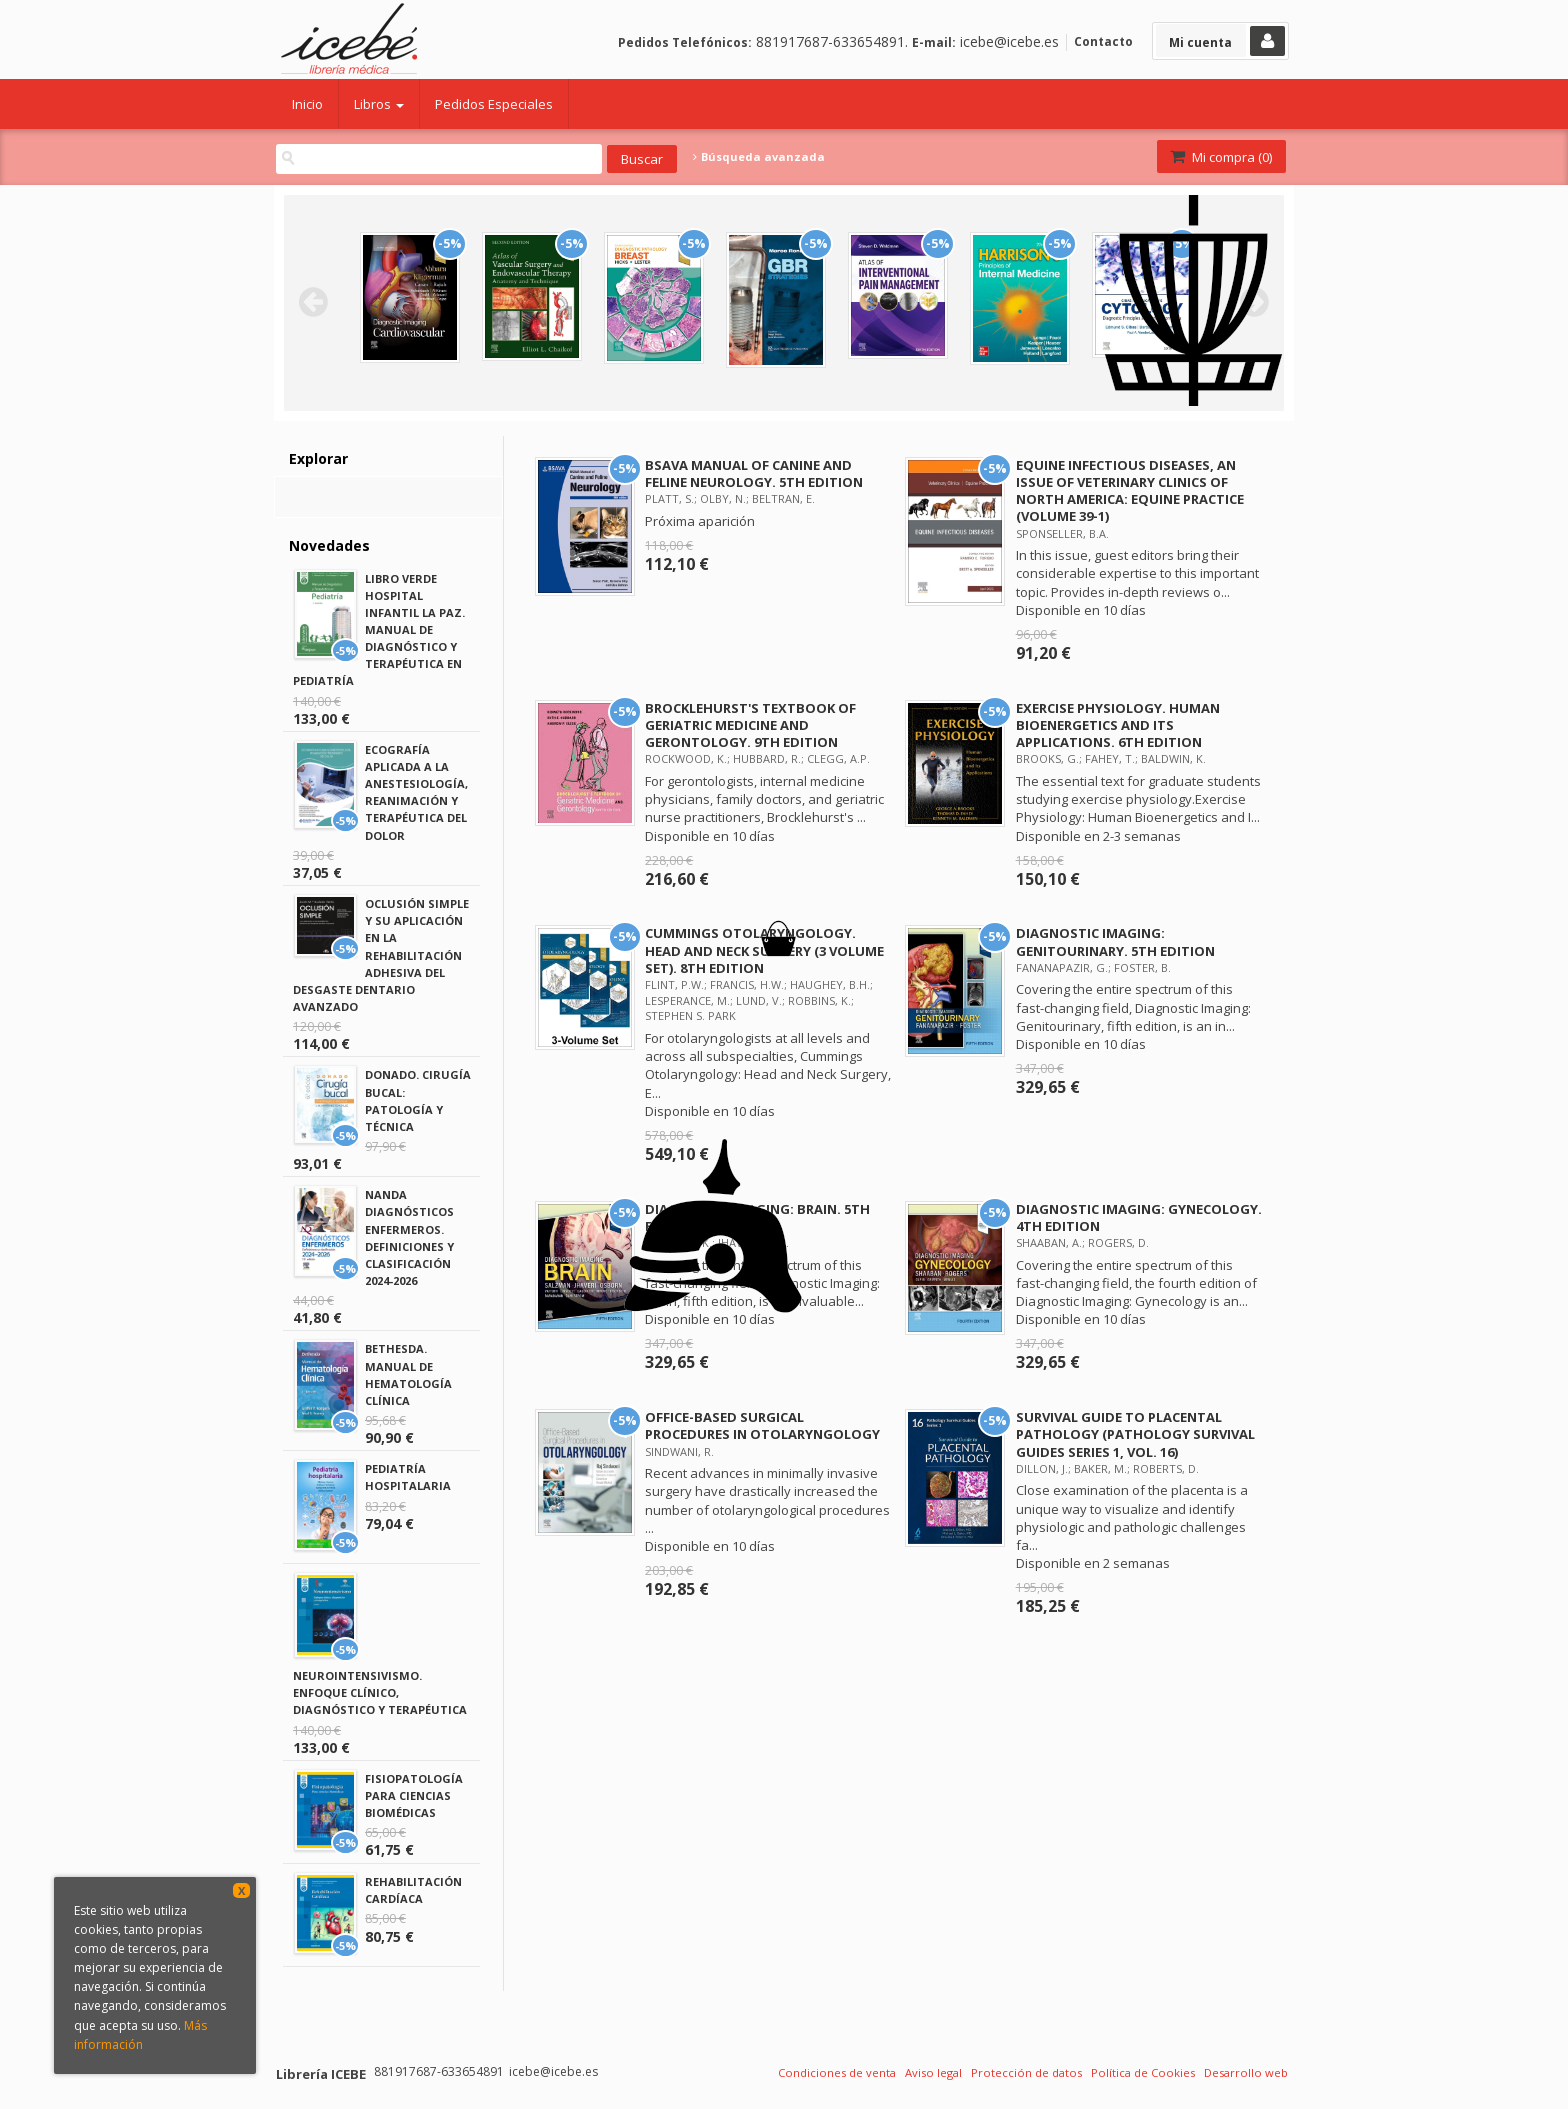  I want to click on access disc golf course information, so click(1193, 300).